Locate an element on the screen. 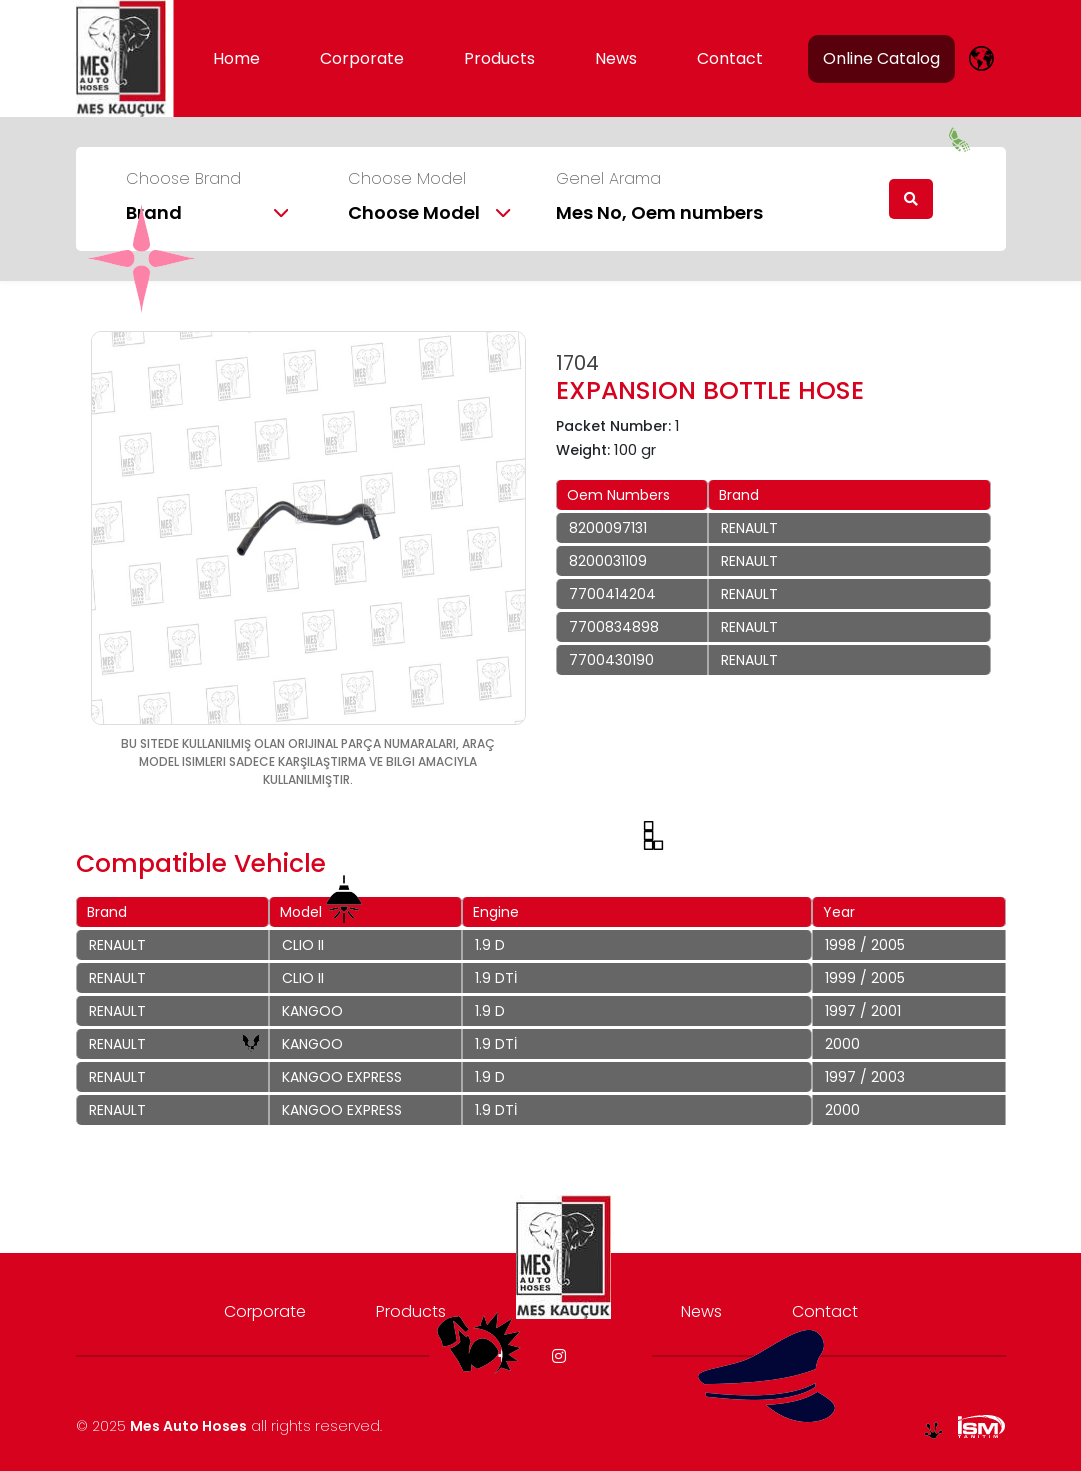 The height and width of the screenshot is (1471, 1081). kick attack action in a game is located at coordinates (479, 1343).